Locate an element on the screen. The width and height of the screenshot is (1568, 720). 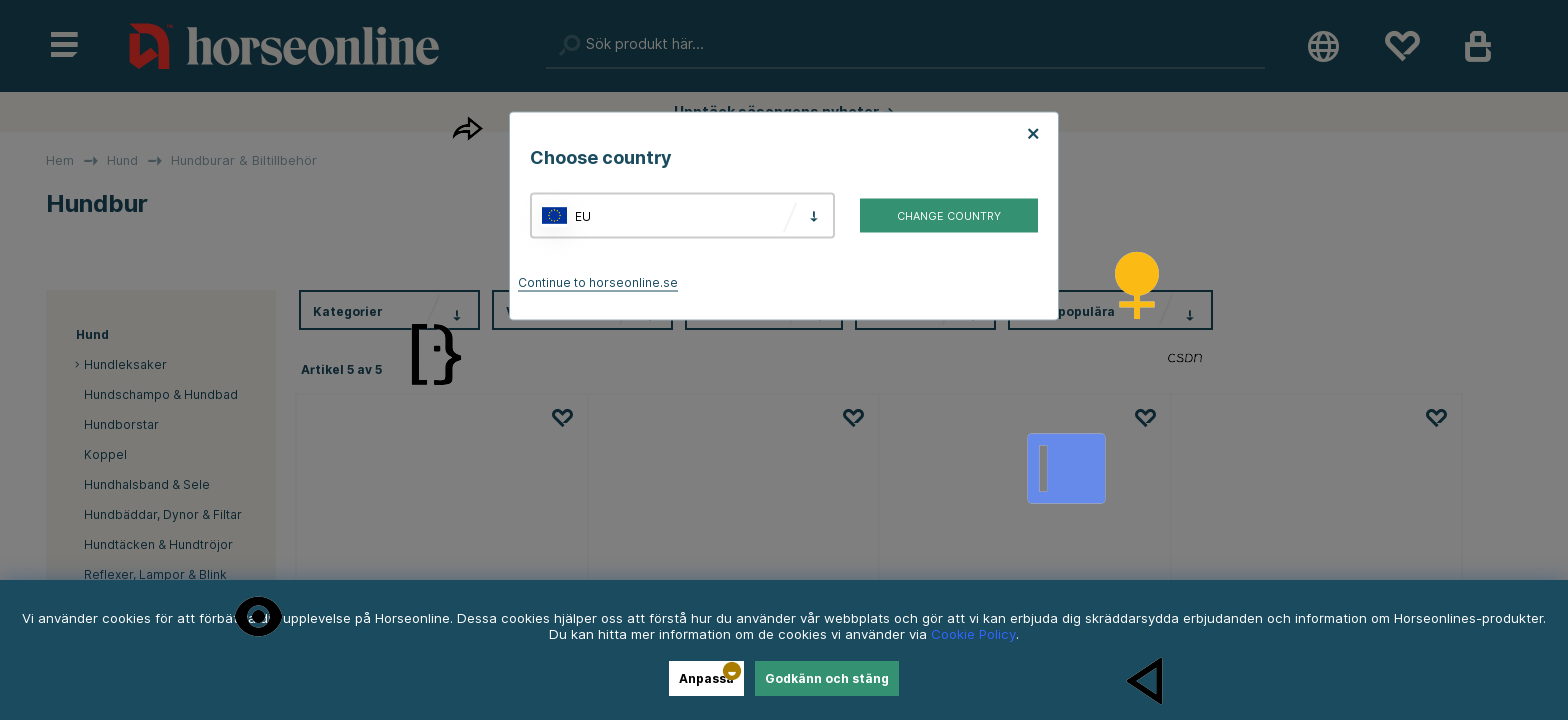
add an emoji reaction is located at coordinates (732, 671).